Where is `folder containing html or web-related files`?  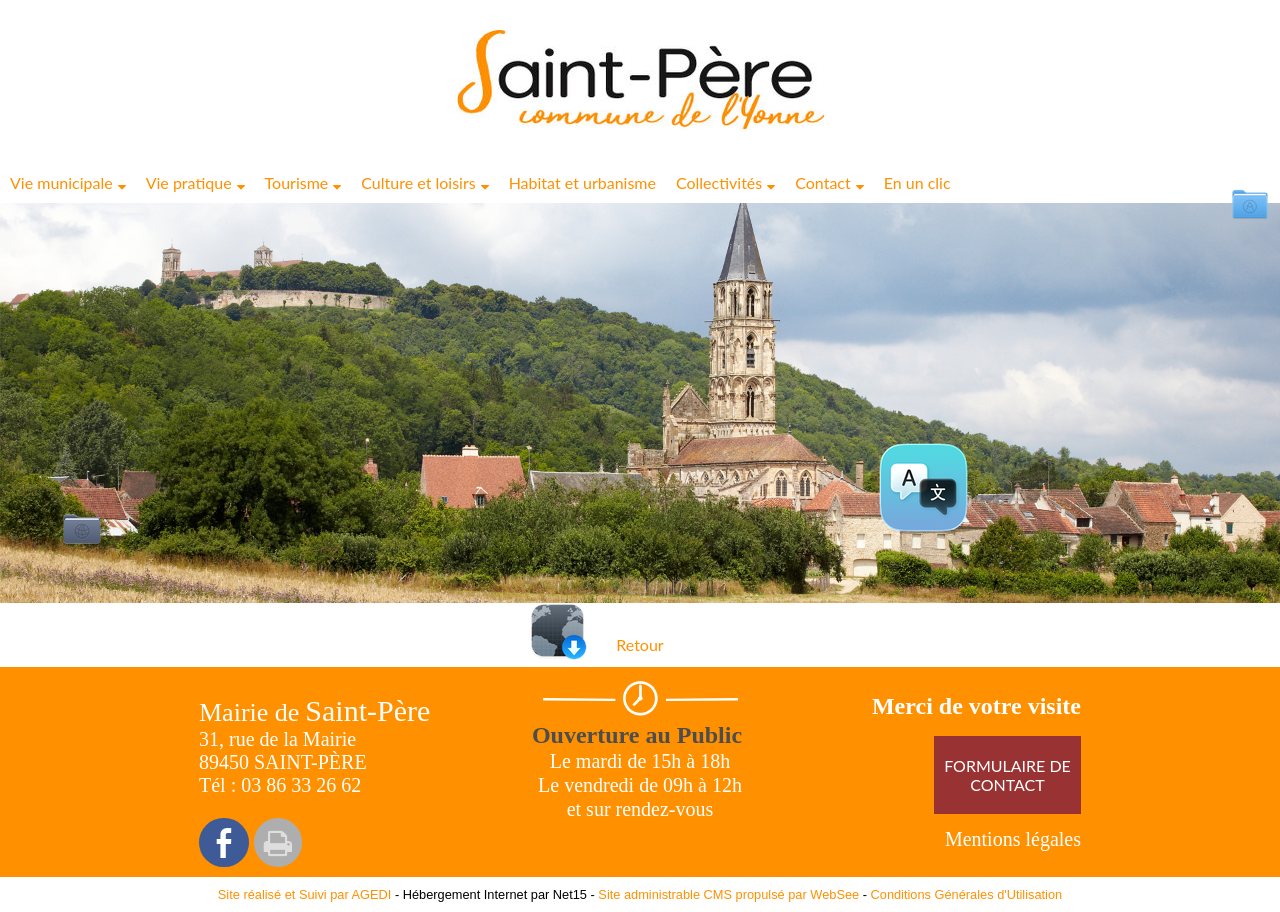 folder containing html or web-related files is located at coordinates (82, 529).